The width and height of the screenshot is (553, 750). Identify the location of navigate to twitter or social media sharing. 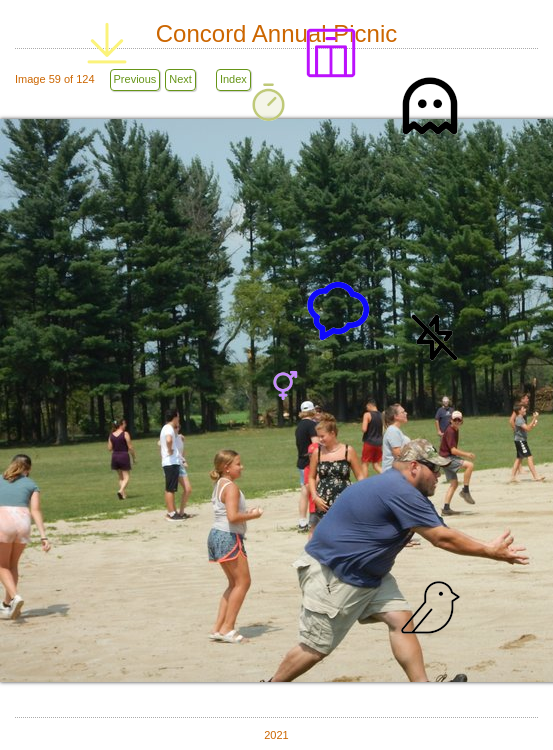
(431, 609).